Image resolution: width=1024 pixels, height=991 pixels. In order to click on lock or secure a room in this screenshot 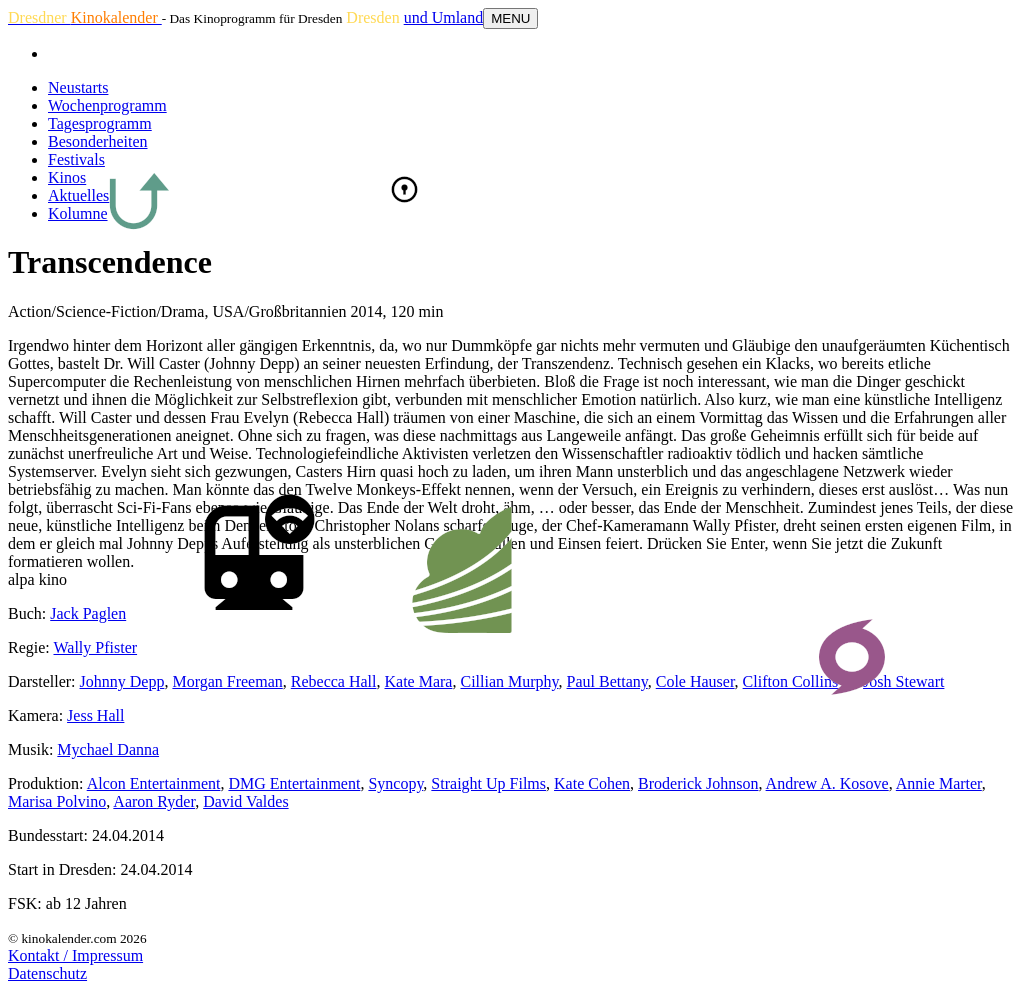, I will do `click(404, 189)`.